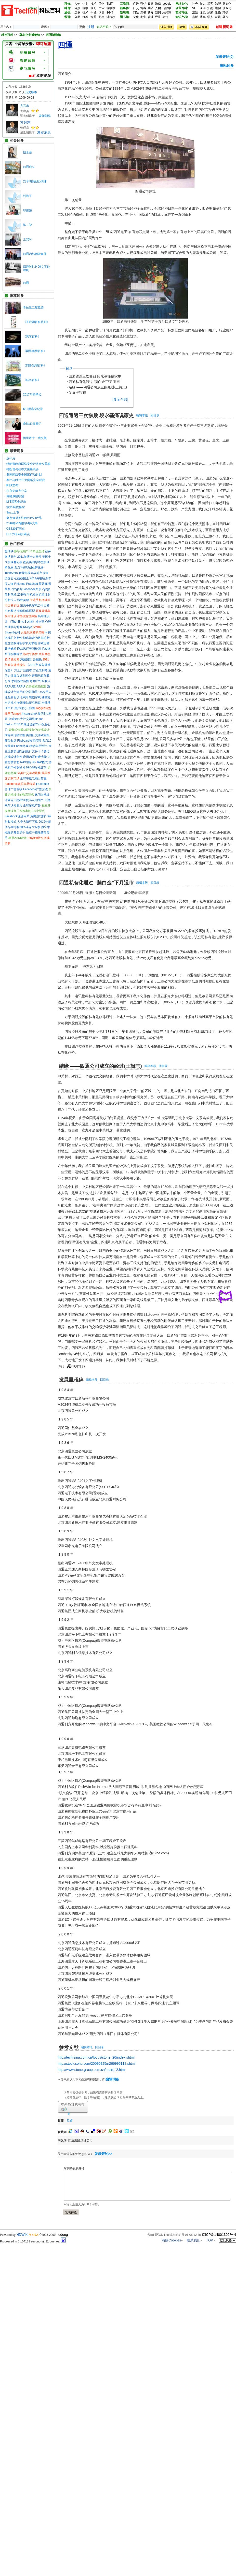 The image size is (236, 2576). I want to click on select a custom polygonal area, so click(225, 1297).